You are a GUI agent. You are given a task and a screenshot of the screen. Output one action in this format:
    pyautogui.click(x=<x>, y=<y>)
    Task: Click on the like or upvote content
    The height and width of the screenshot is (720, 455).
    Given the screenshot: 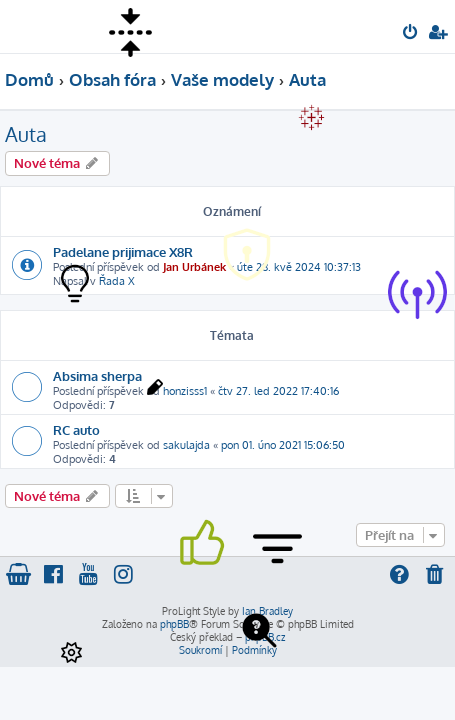 What is the action you would take?
    pyautogui.click(x=201, y=543)
    